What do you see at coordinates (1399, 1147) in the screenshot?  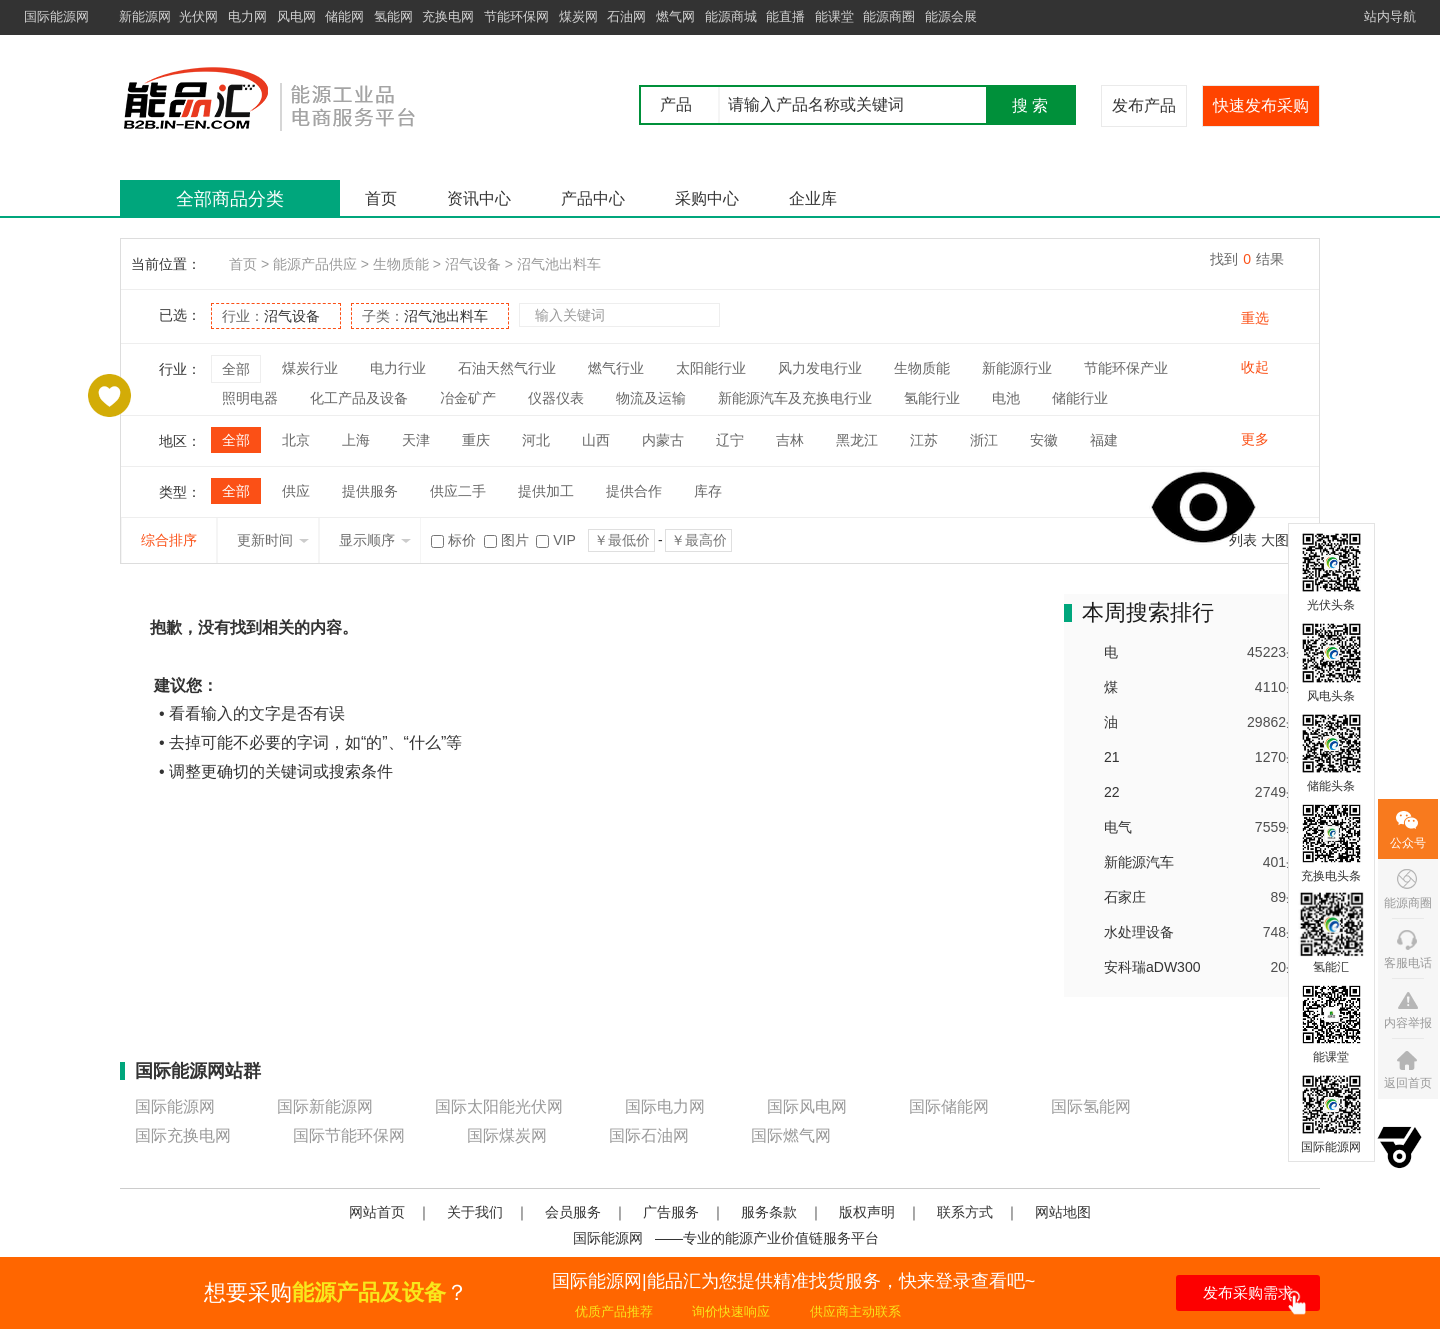 I see `view achievements or awards` at bounding box center [1399, 1147].